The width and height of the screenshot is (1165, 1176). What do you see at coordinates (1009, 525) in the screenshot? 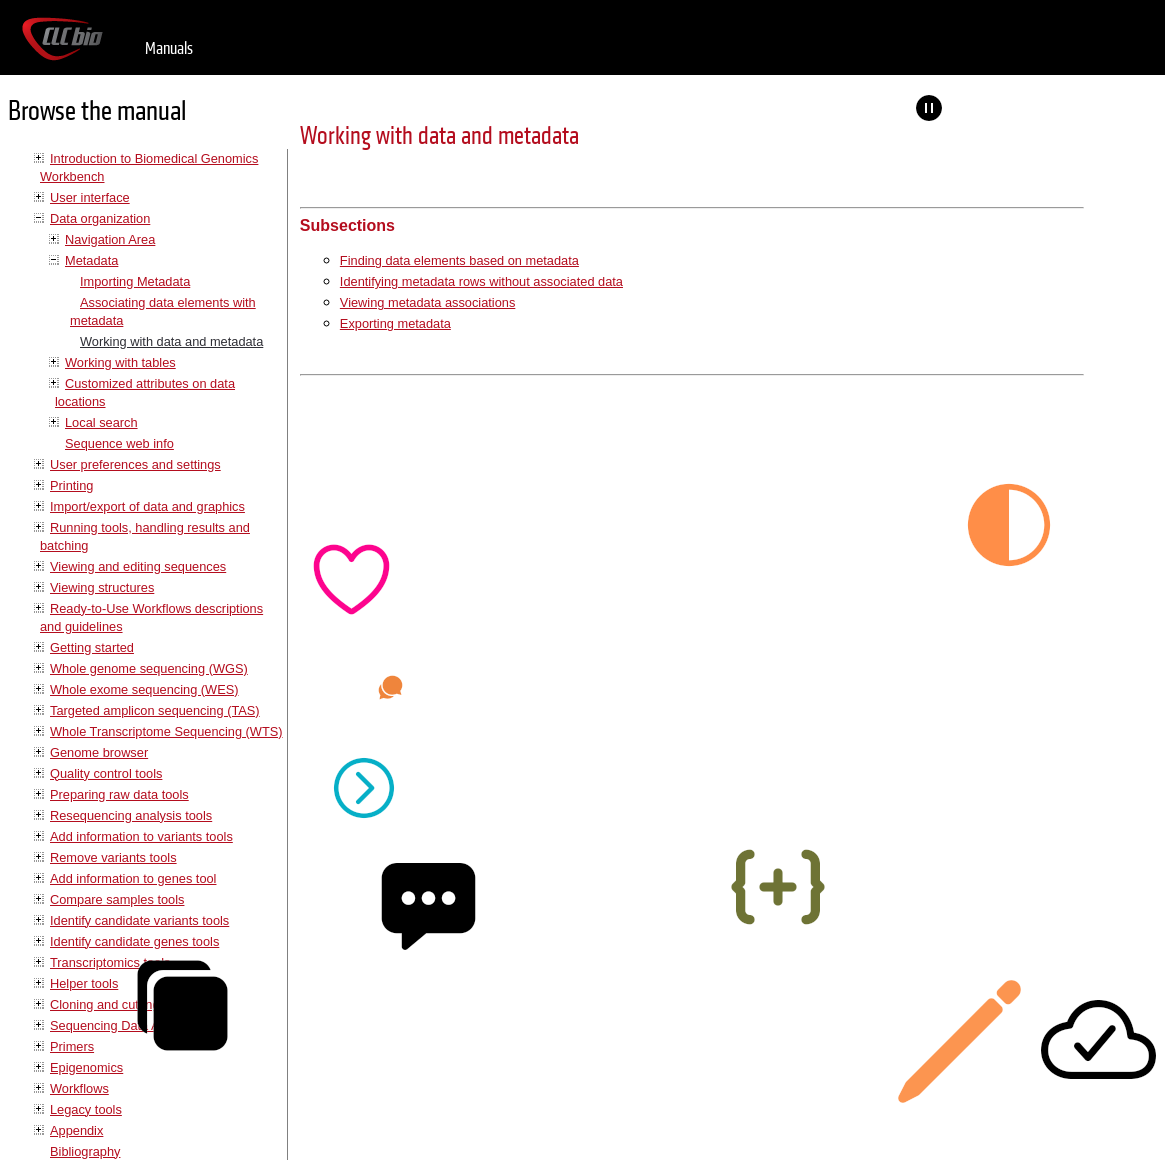
I see `adjust display contrast settings` at bounding box center [1009, 525].